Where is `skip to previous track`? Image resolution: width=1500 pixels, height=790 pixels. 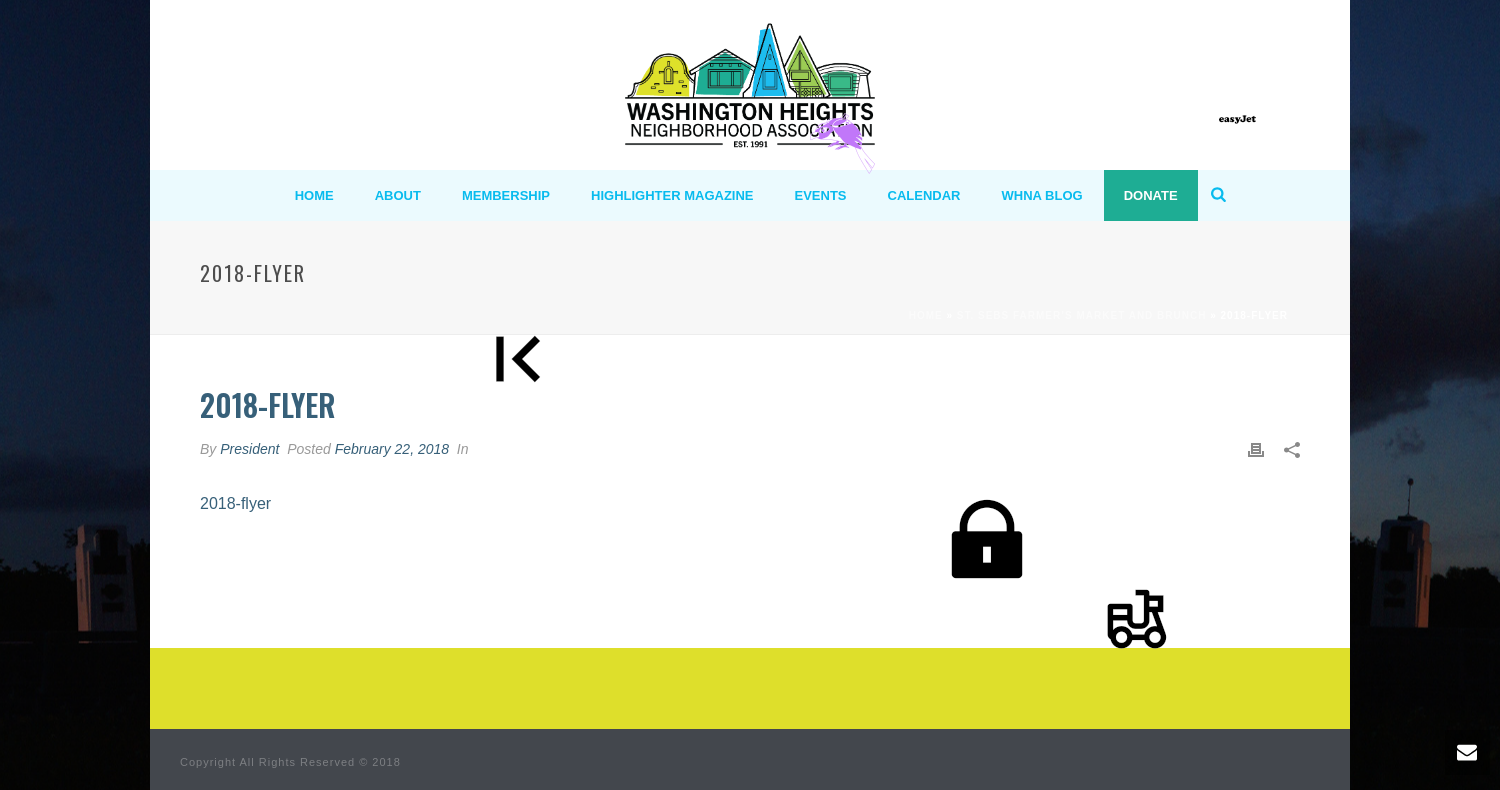
skip to previous track is located at coordinates (515, 359).